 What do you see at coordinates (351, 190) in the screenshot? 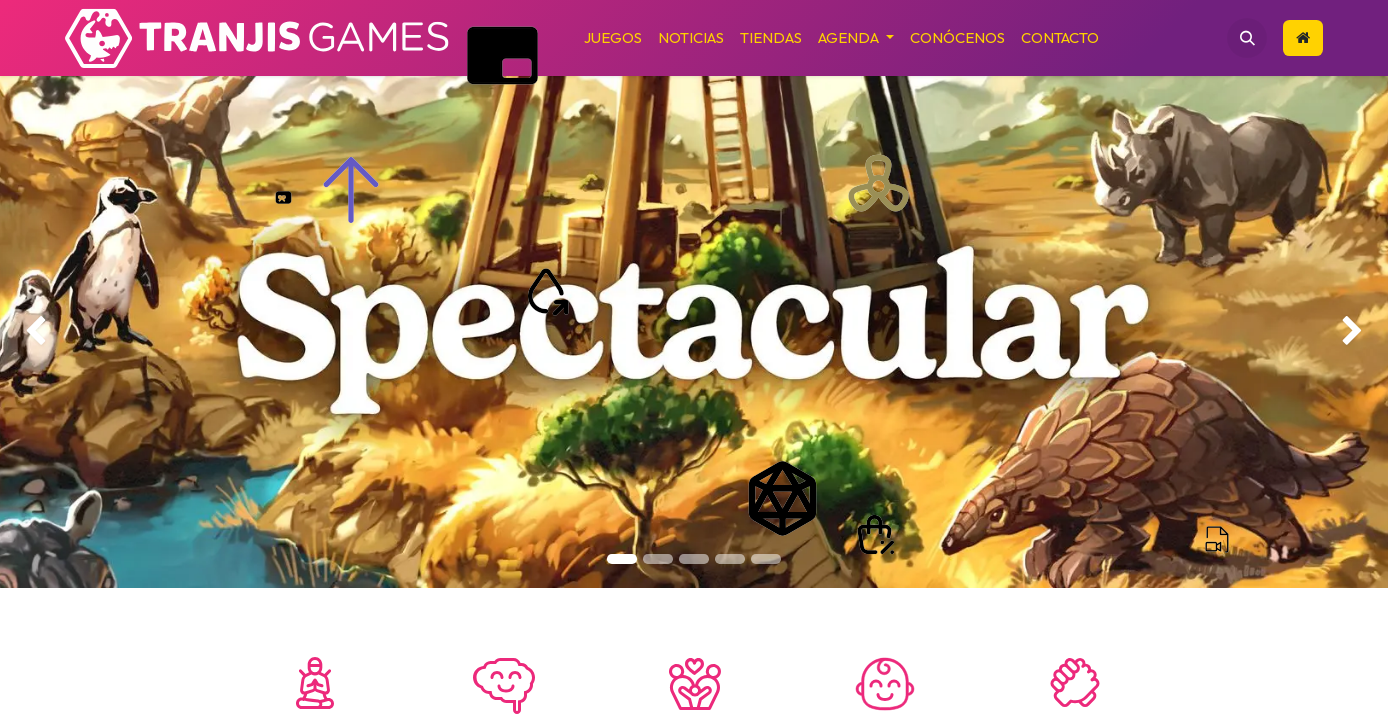
I see `scroll to top of page` at bounding box center [351, 190].